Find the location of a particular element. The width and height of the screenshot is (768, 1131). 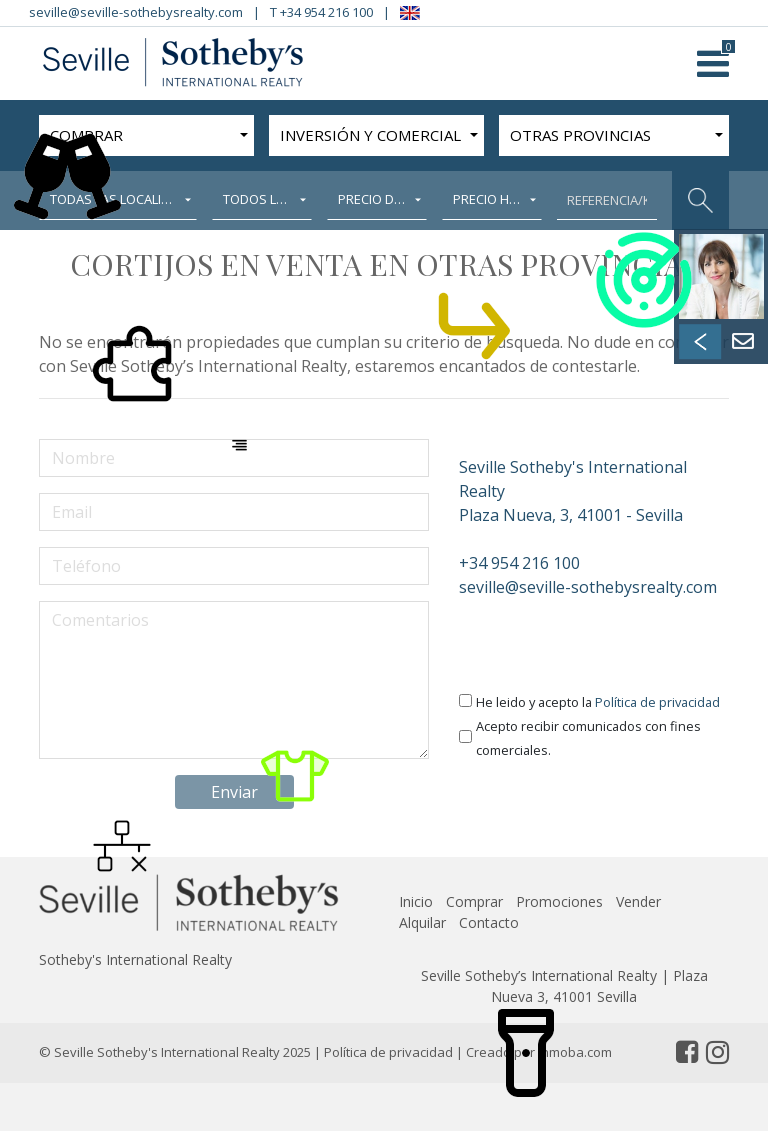

turn on device flashlight is located at coordinates (526, 1053).